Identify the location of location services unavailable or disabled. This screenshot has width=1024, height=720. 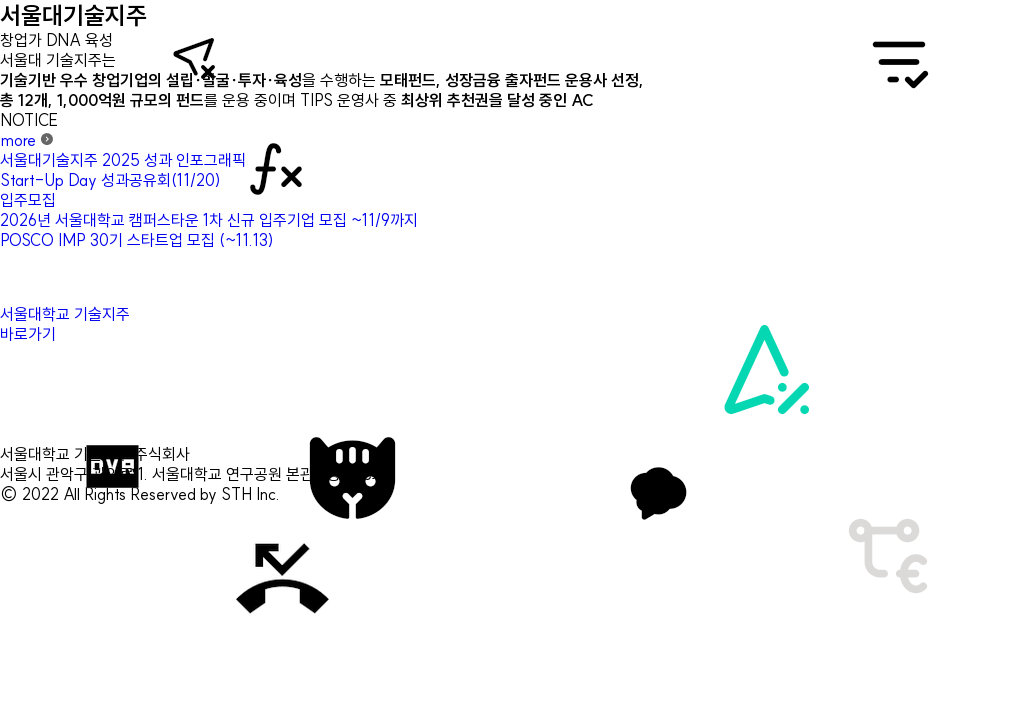
(194, 58).